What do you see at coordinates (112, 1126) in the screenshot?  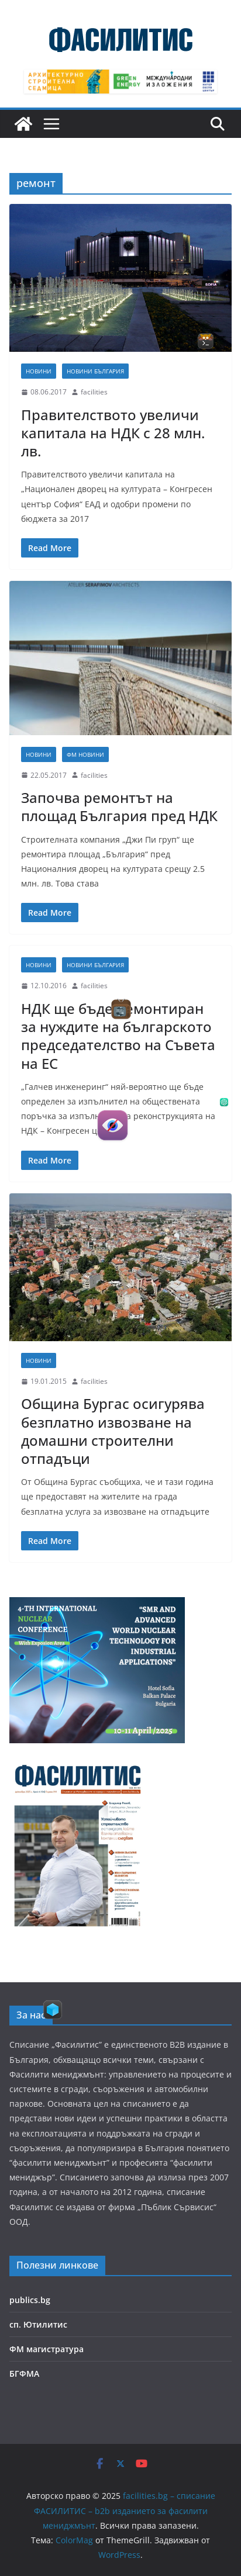 I see `open privacy and security settings` at bounding box center [112, 1126].